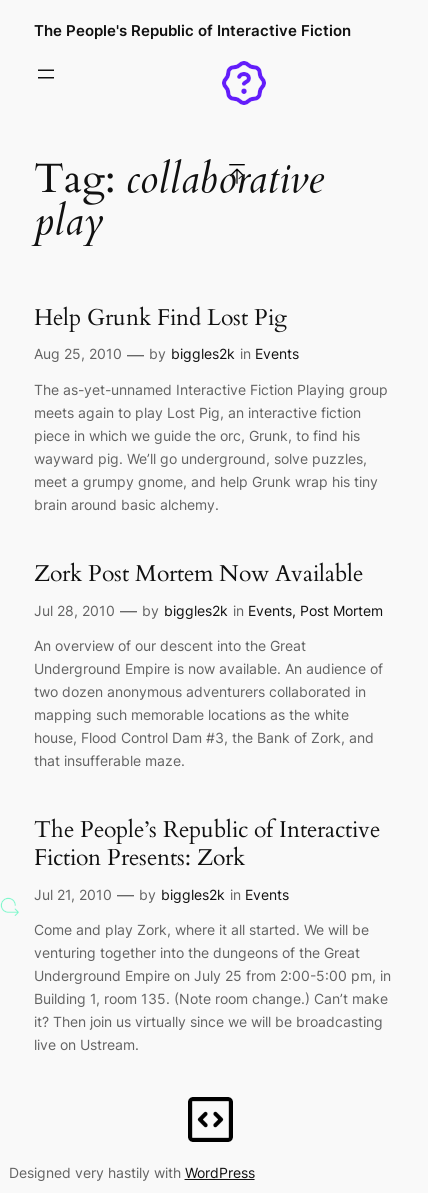  Describe the element at coordinates (244, 83) in the screenshot. I see `indicates unverified status or identity` at that location.